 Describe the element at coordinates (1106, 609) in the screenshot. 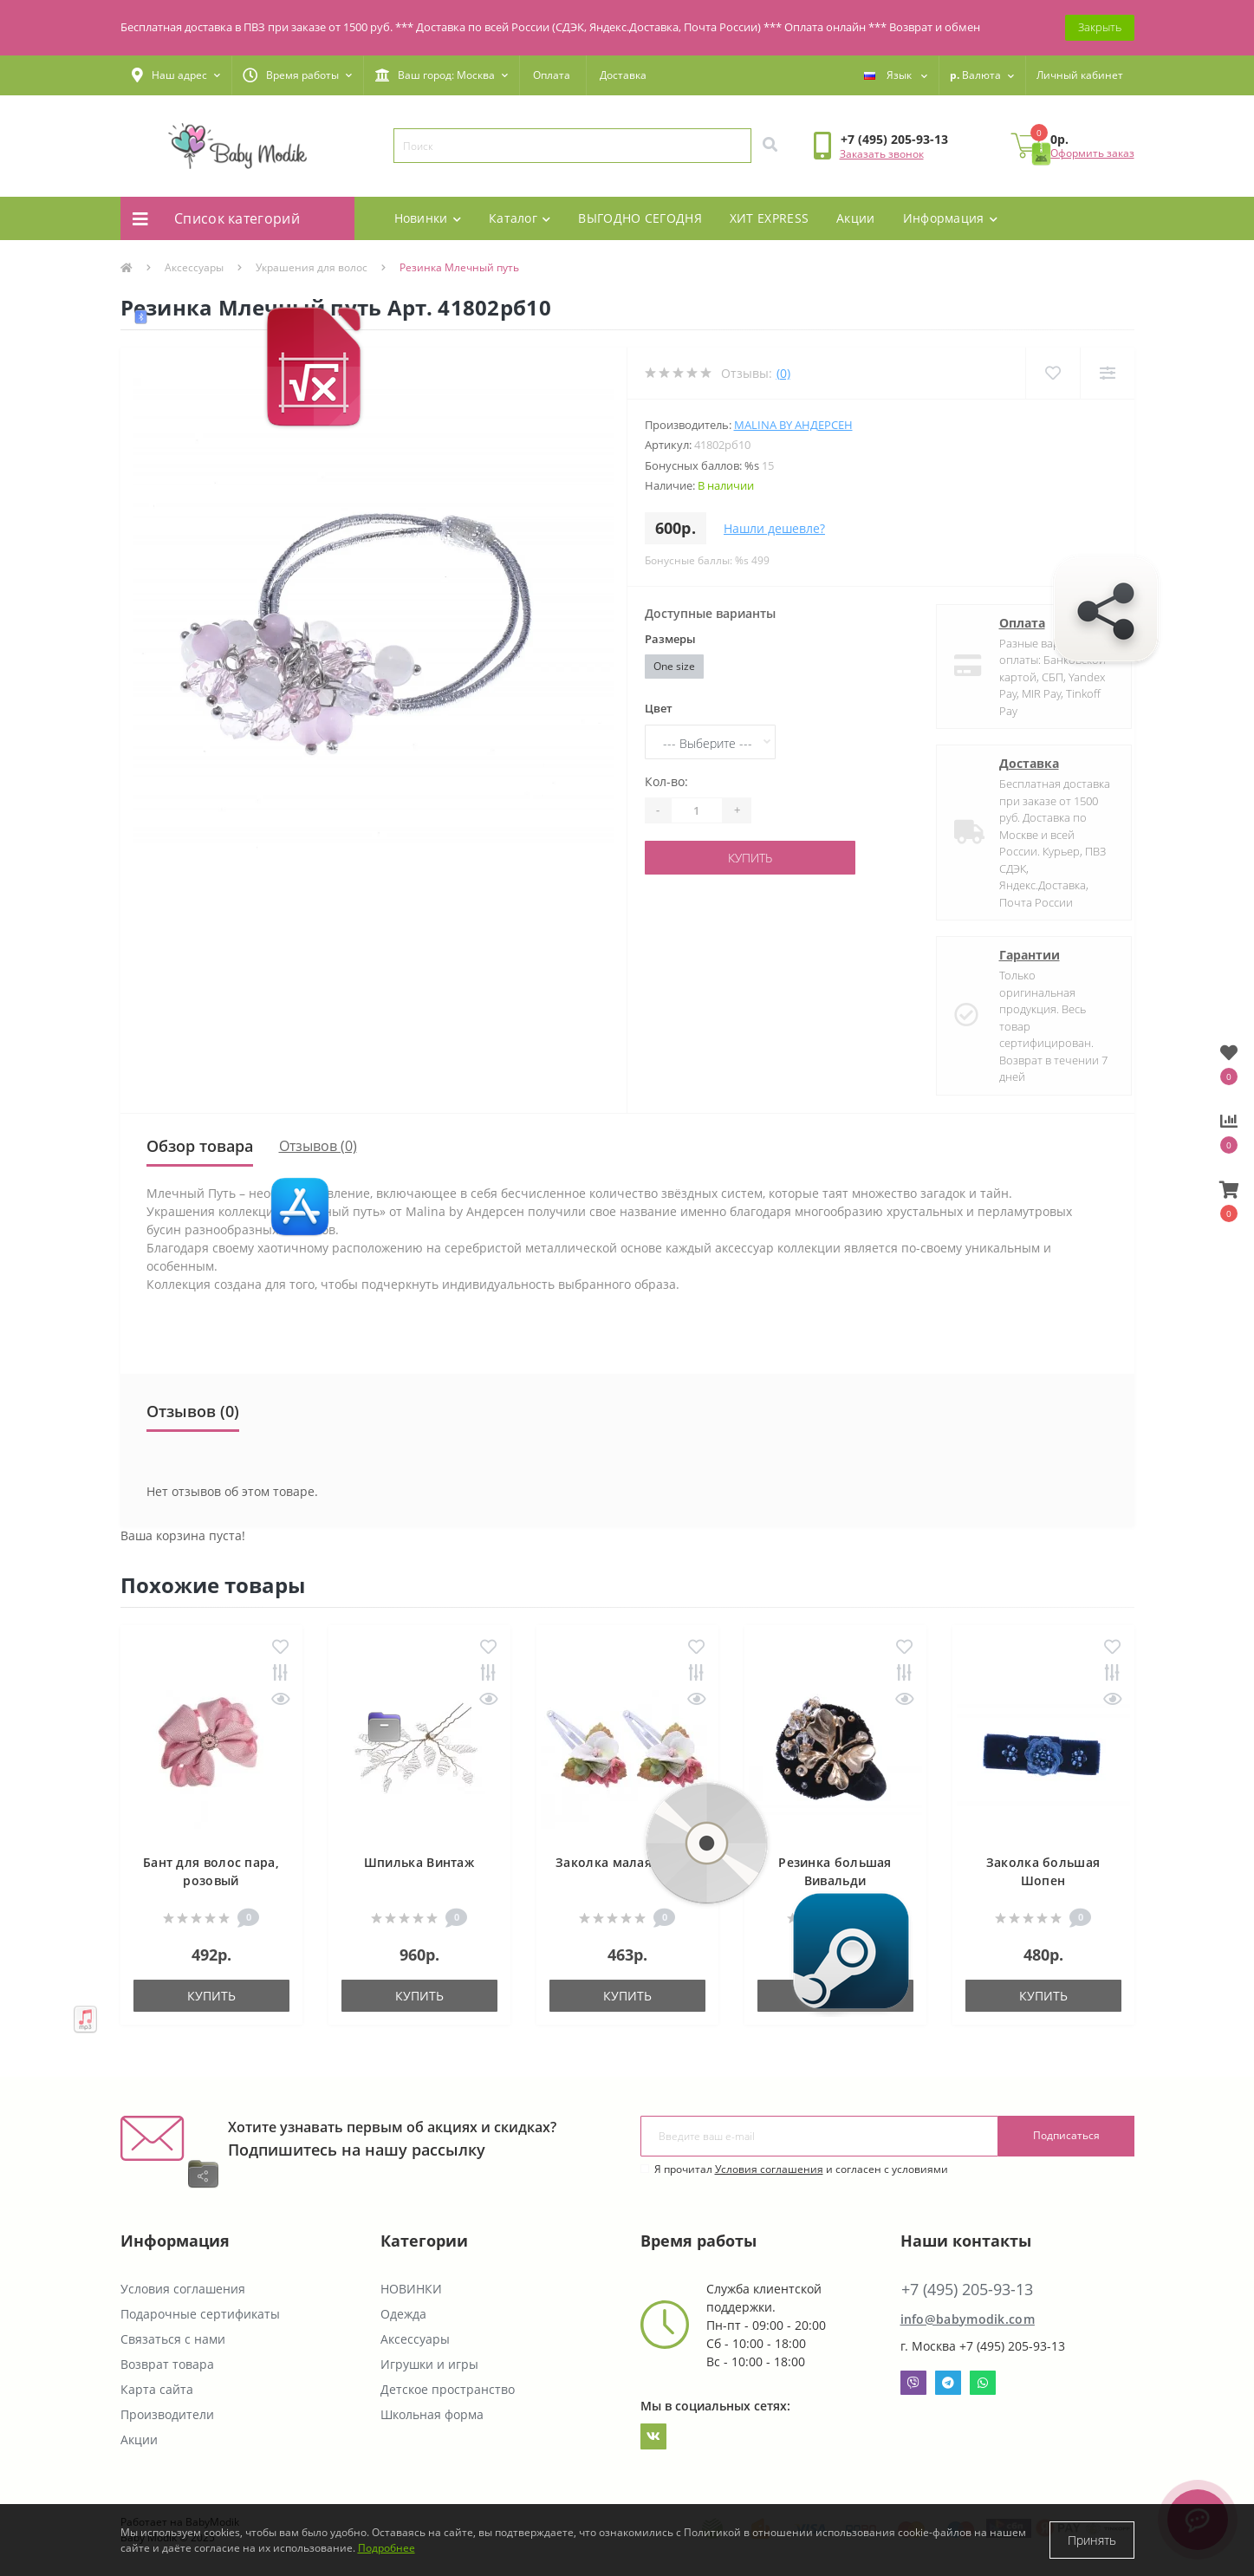

I see `open sharing preferences` at that location.